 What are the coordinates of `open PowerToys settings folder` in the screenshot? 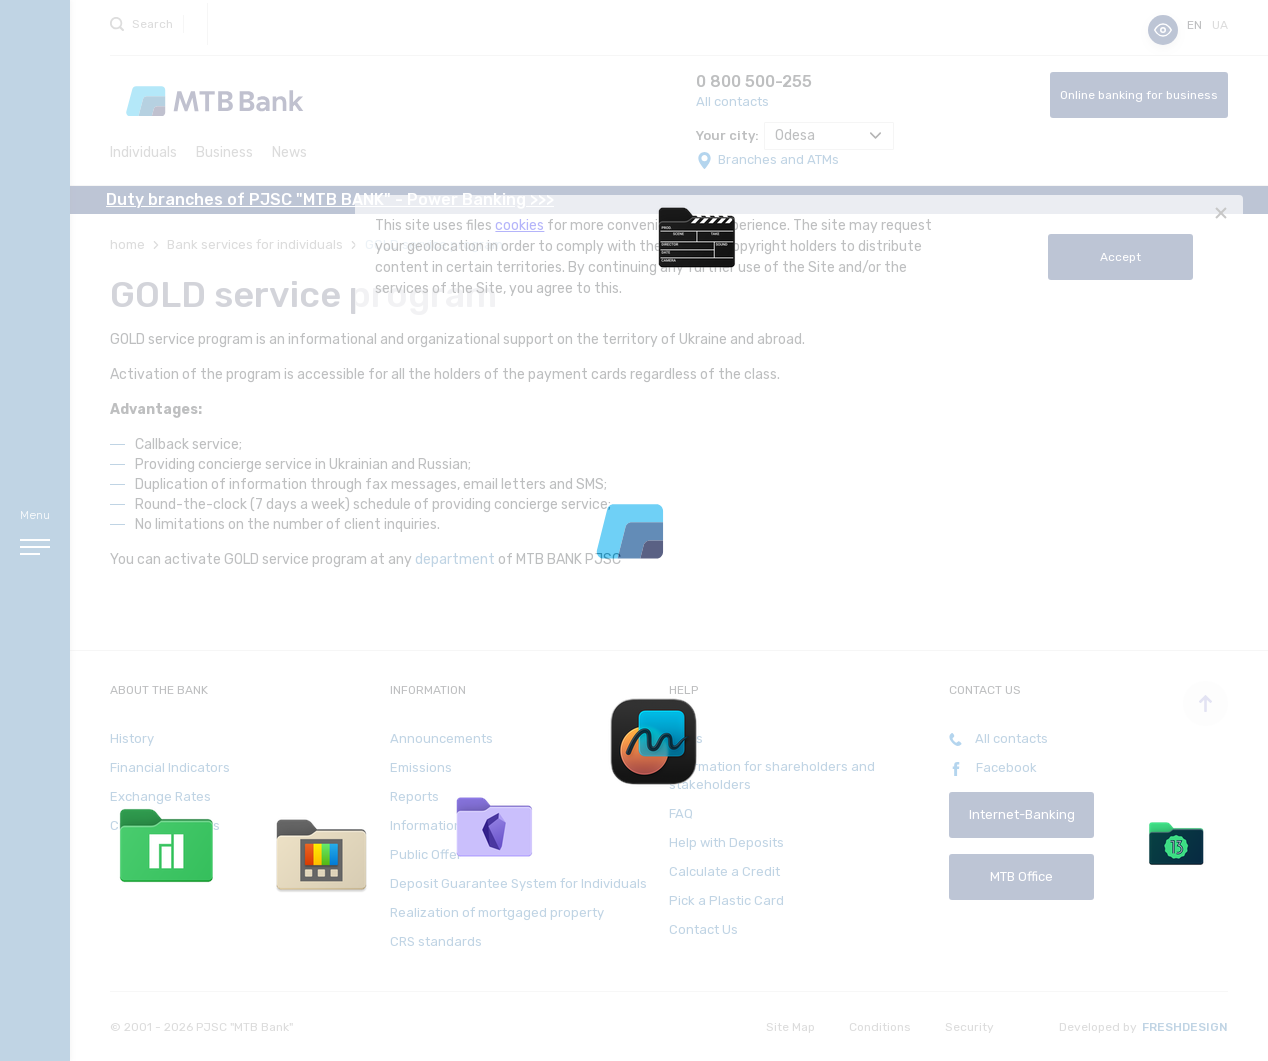 It's located at (321, 857).